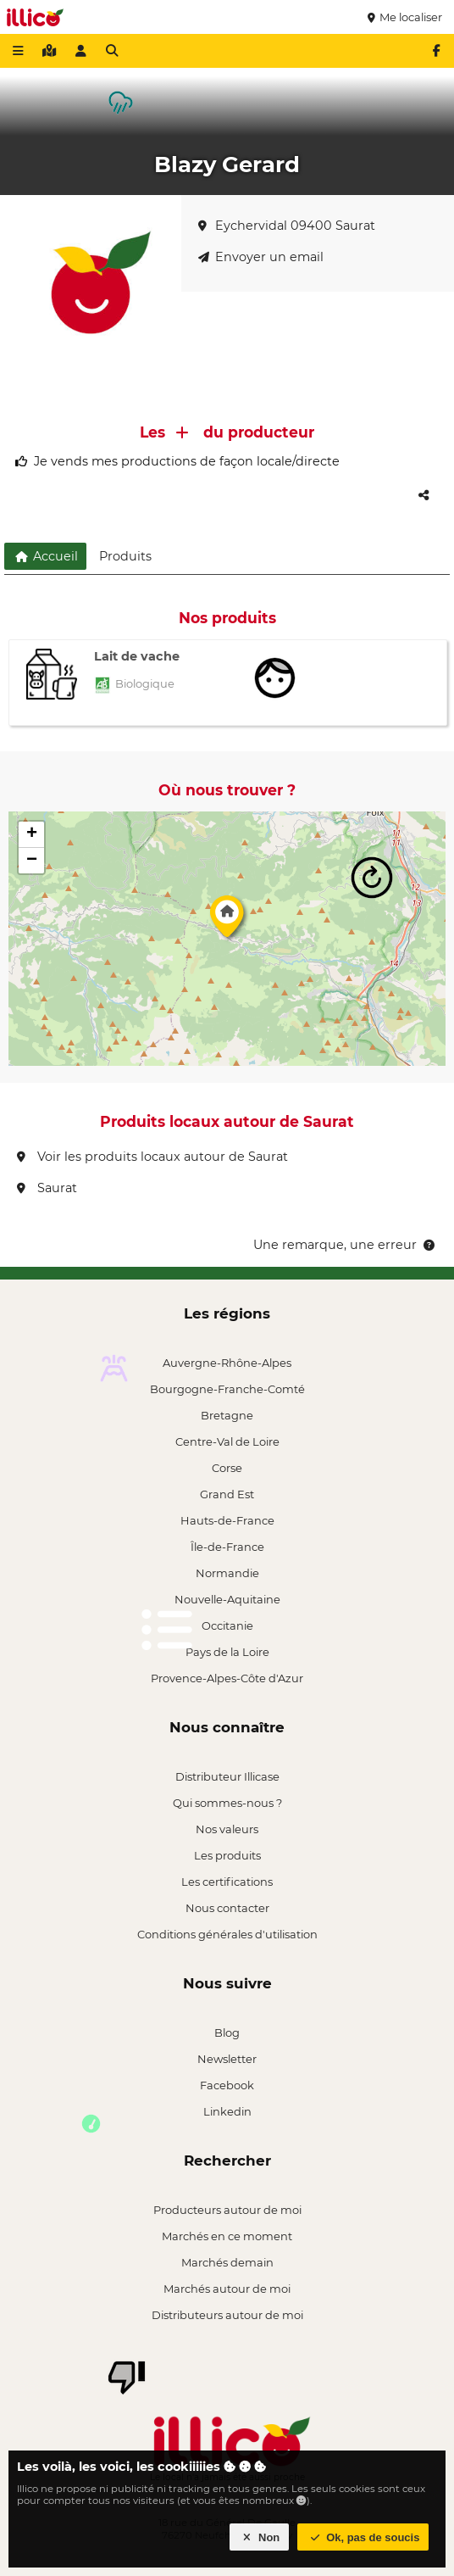  What do you see at coordinates (274, 677) in the screenshot?
I see `access your profile or account` at bounding box center [274, 677].